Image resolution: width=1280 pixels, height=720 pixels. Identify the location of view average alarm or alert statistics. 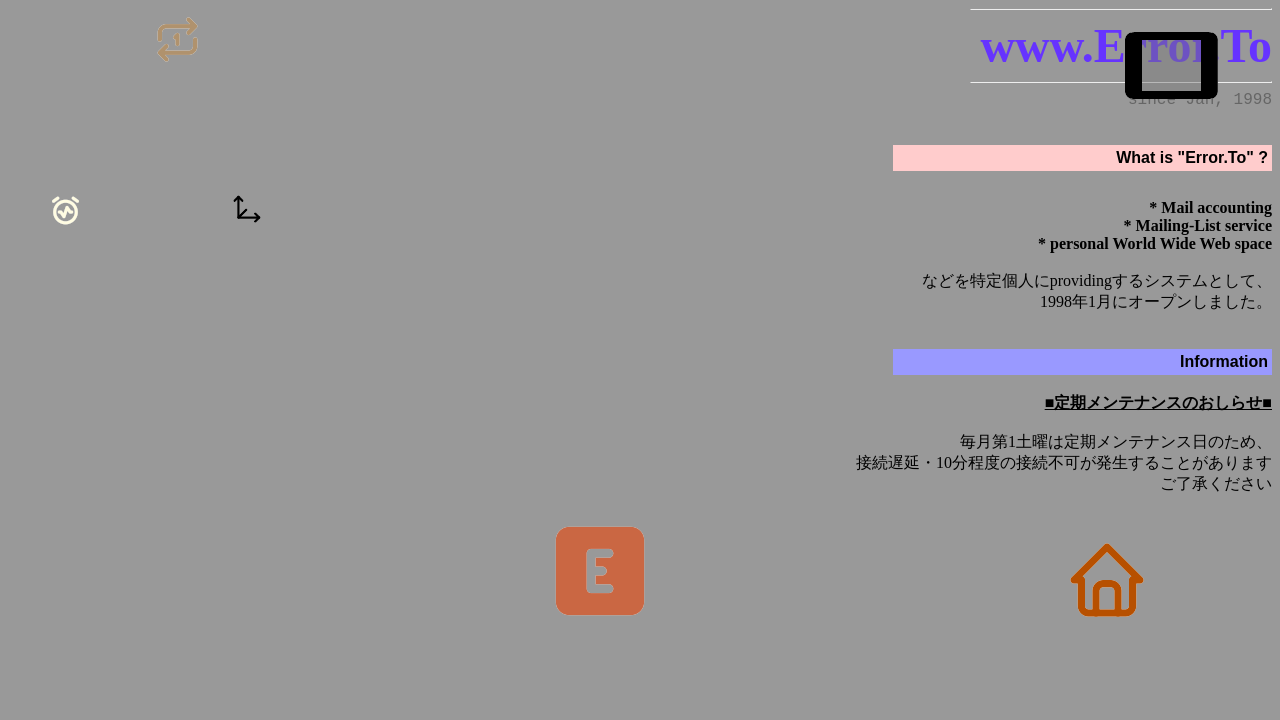
(65, 210).